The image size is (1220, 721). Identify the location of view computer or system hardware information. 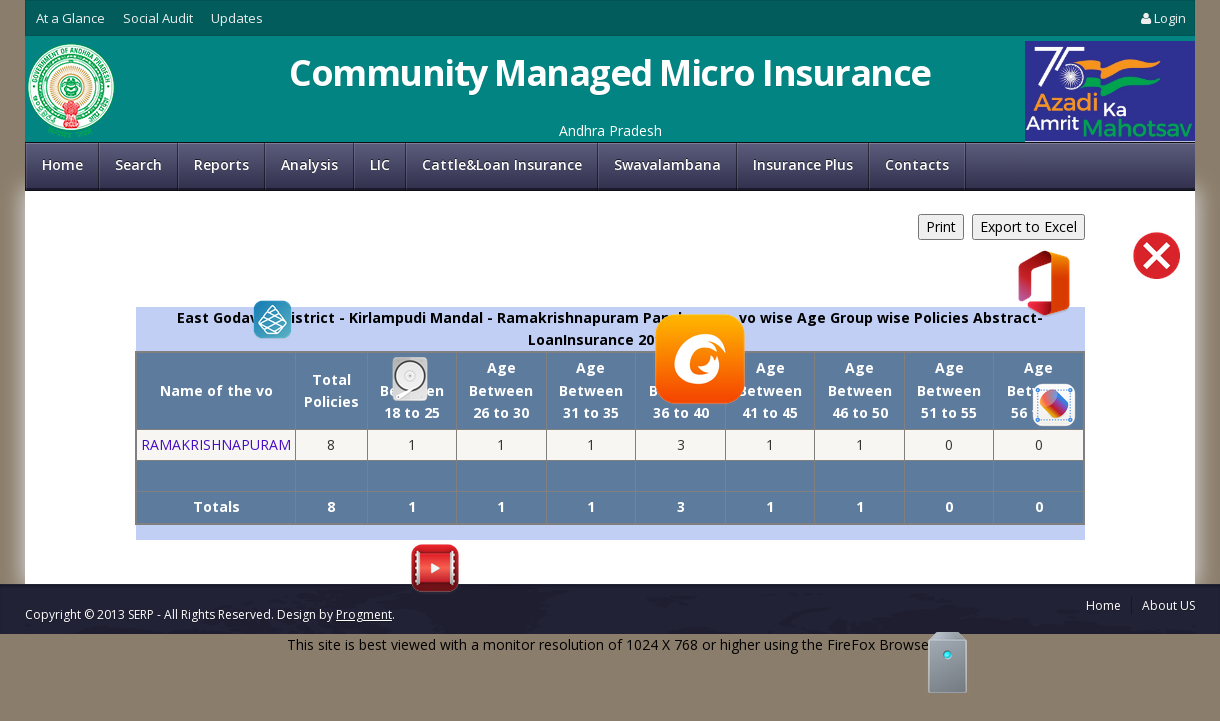
(947, 662).